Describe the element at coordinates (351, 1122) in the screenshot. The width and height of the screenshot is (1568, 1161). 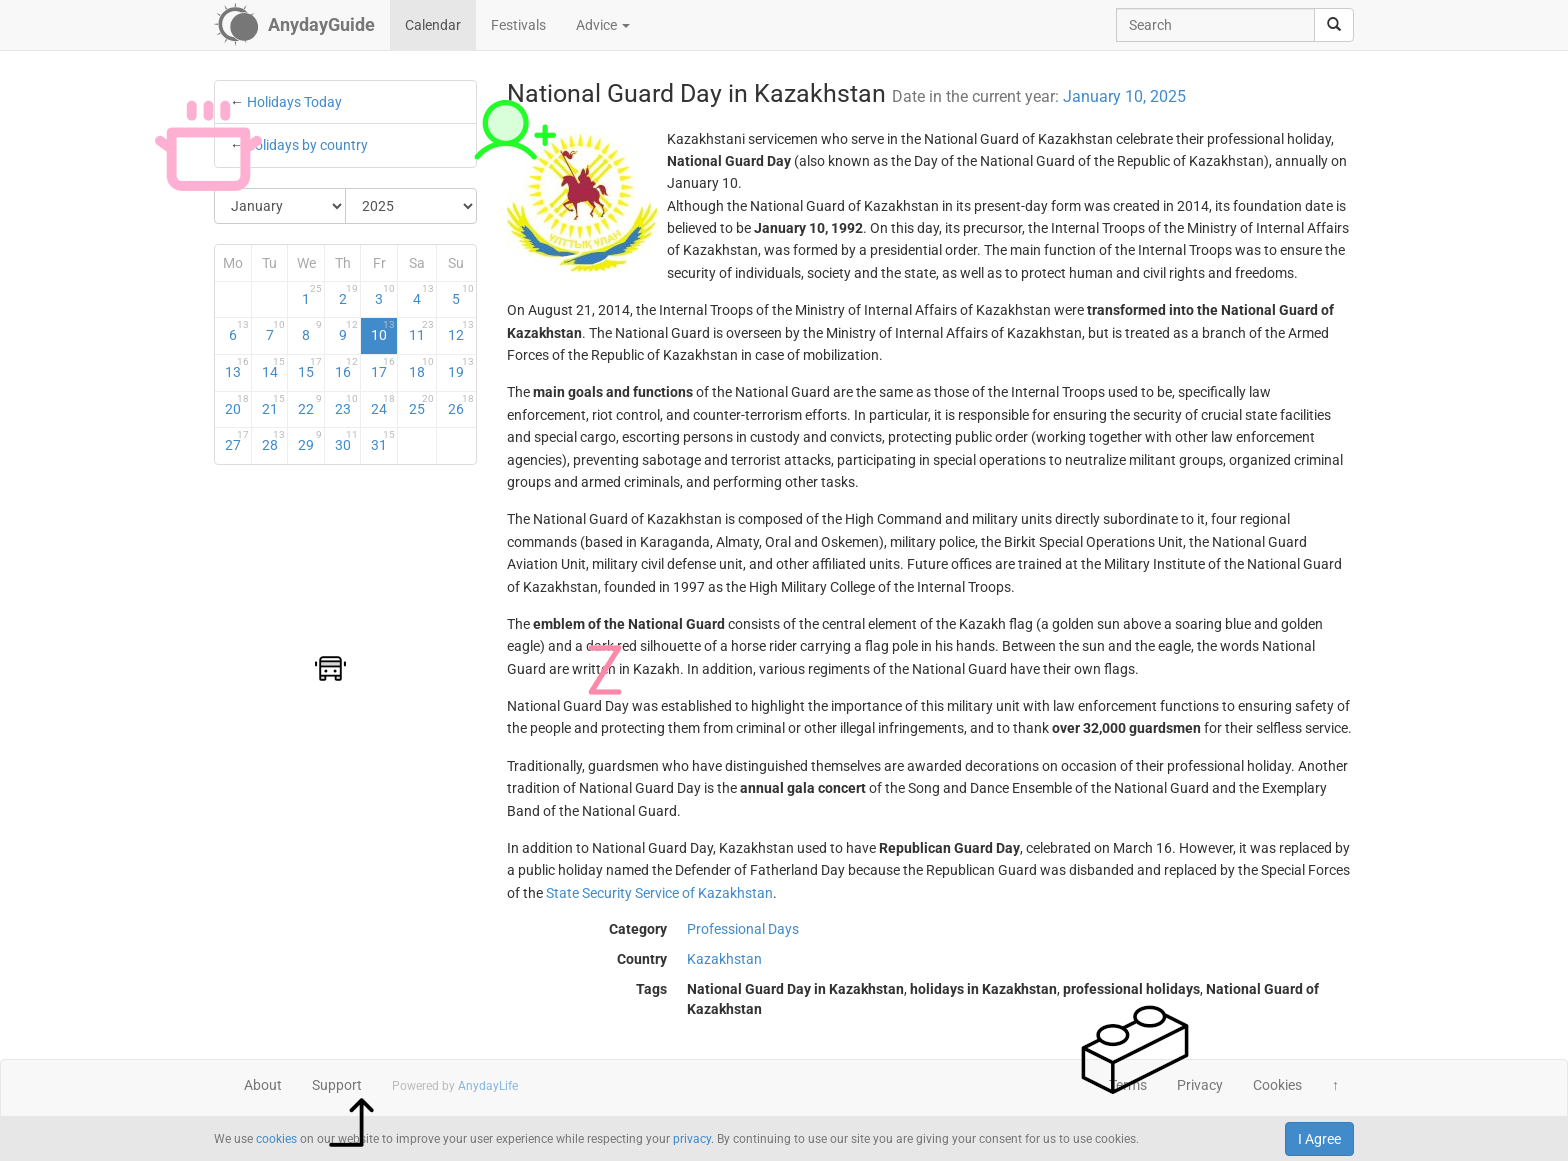
I see `turn right then continue upward` at that location.